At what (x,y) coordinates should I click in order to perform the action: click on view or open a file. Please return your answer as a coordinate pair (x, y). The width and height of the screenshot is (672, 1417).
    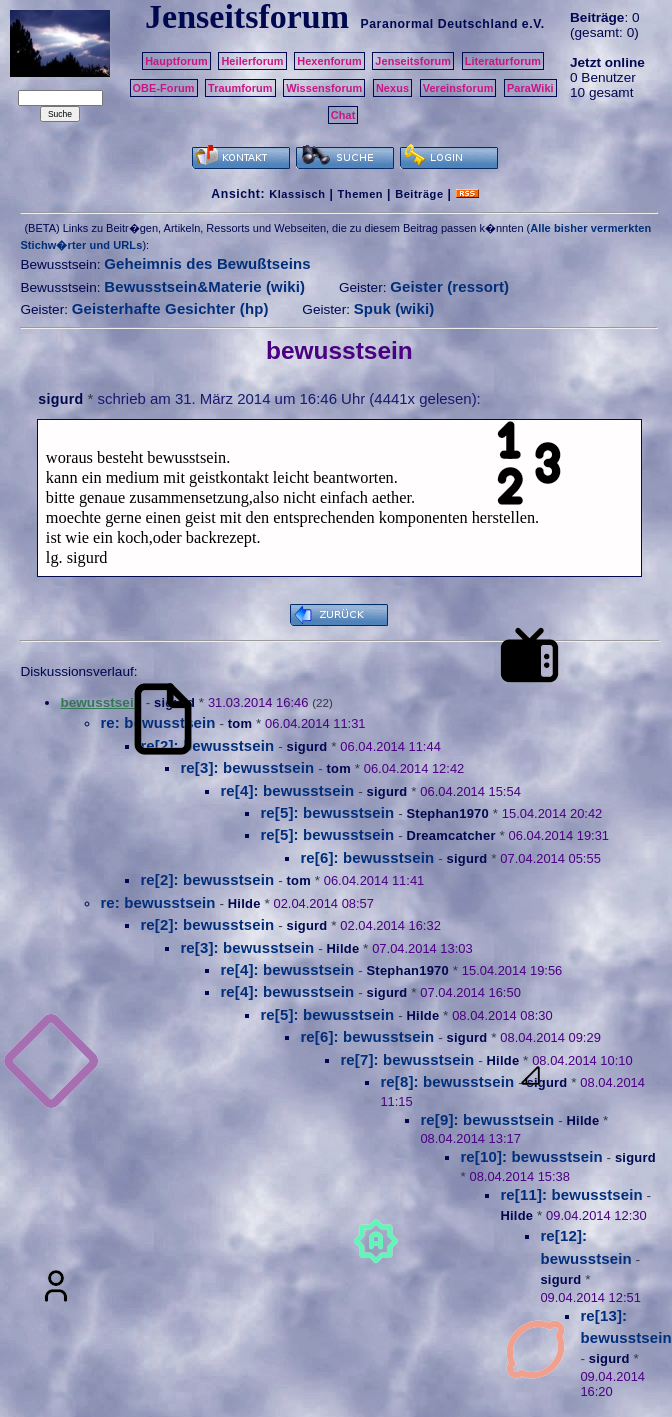
    Looking at the image, I should click on (163, 719).